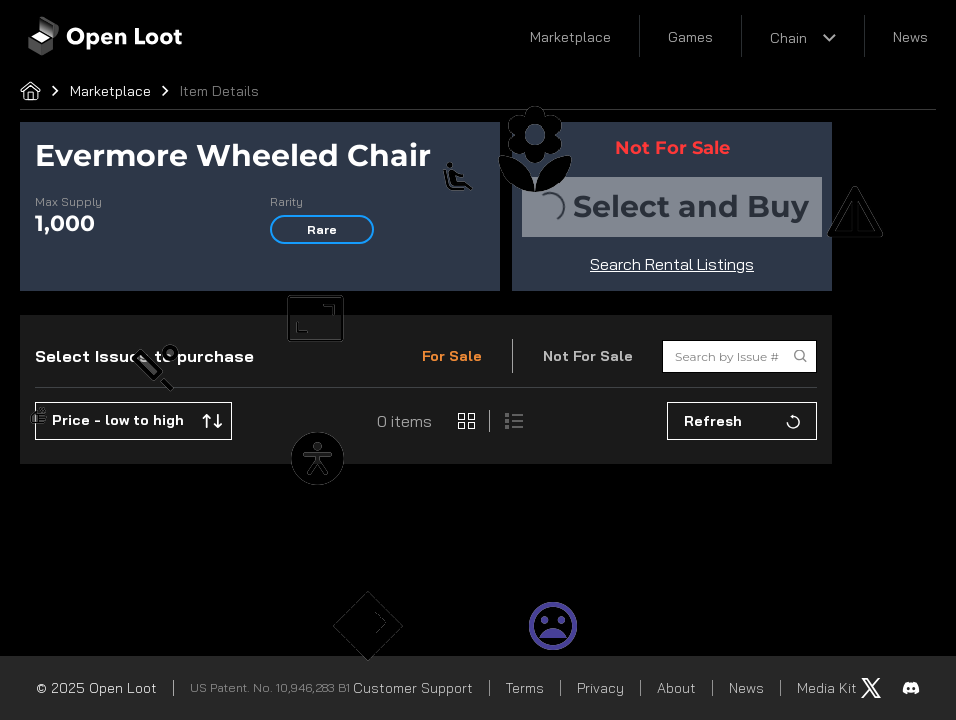 The image size is (956, 720). I want to click on indicate a negative reaction or feedback, so click(553, 626).